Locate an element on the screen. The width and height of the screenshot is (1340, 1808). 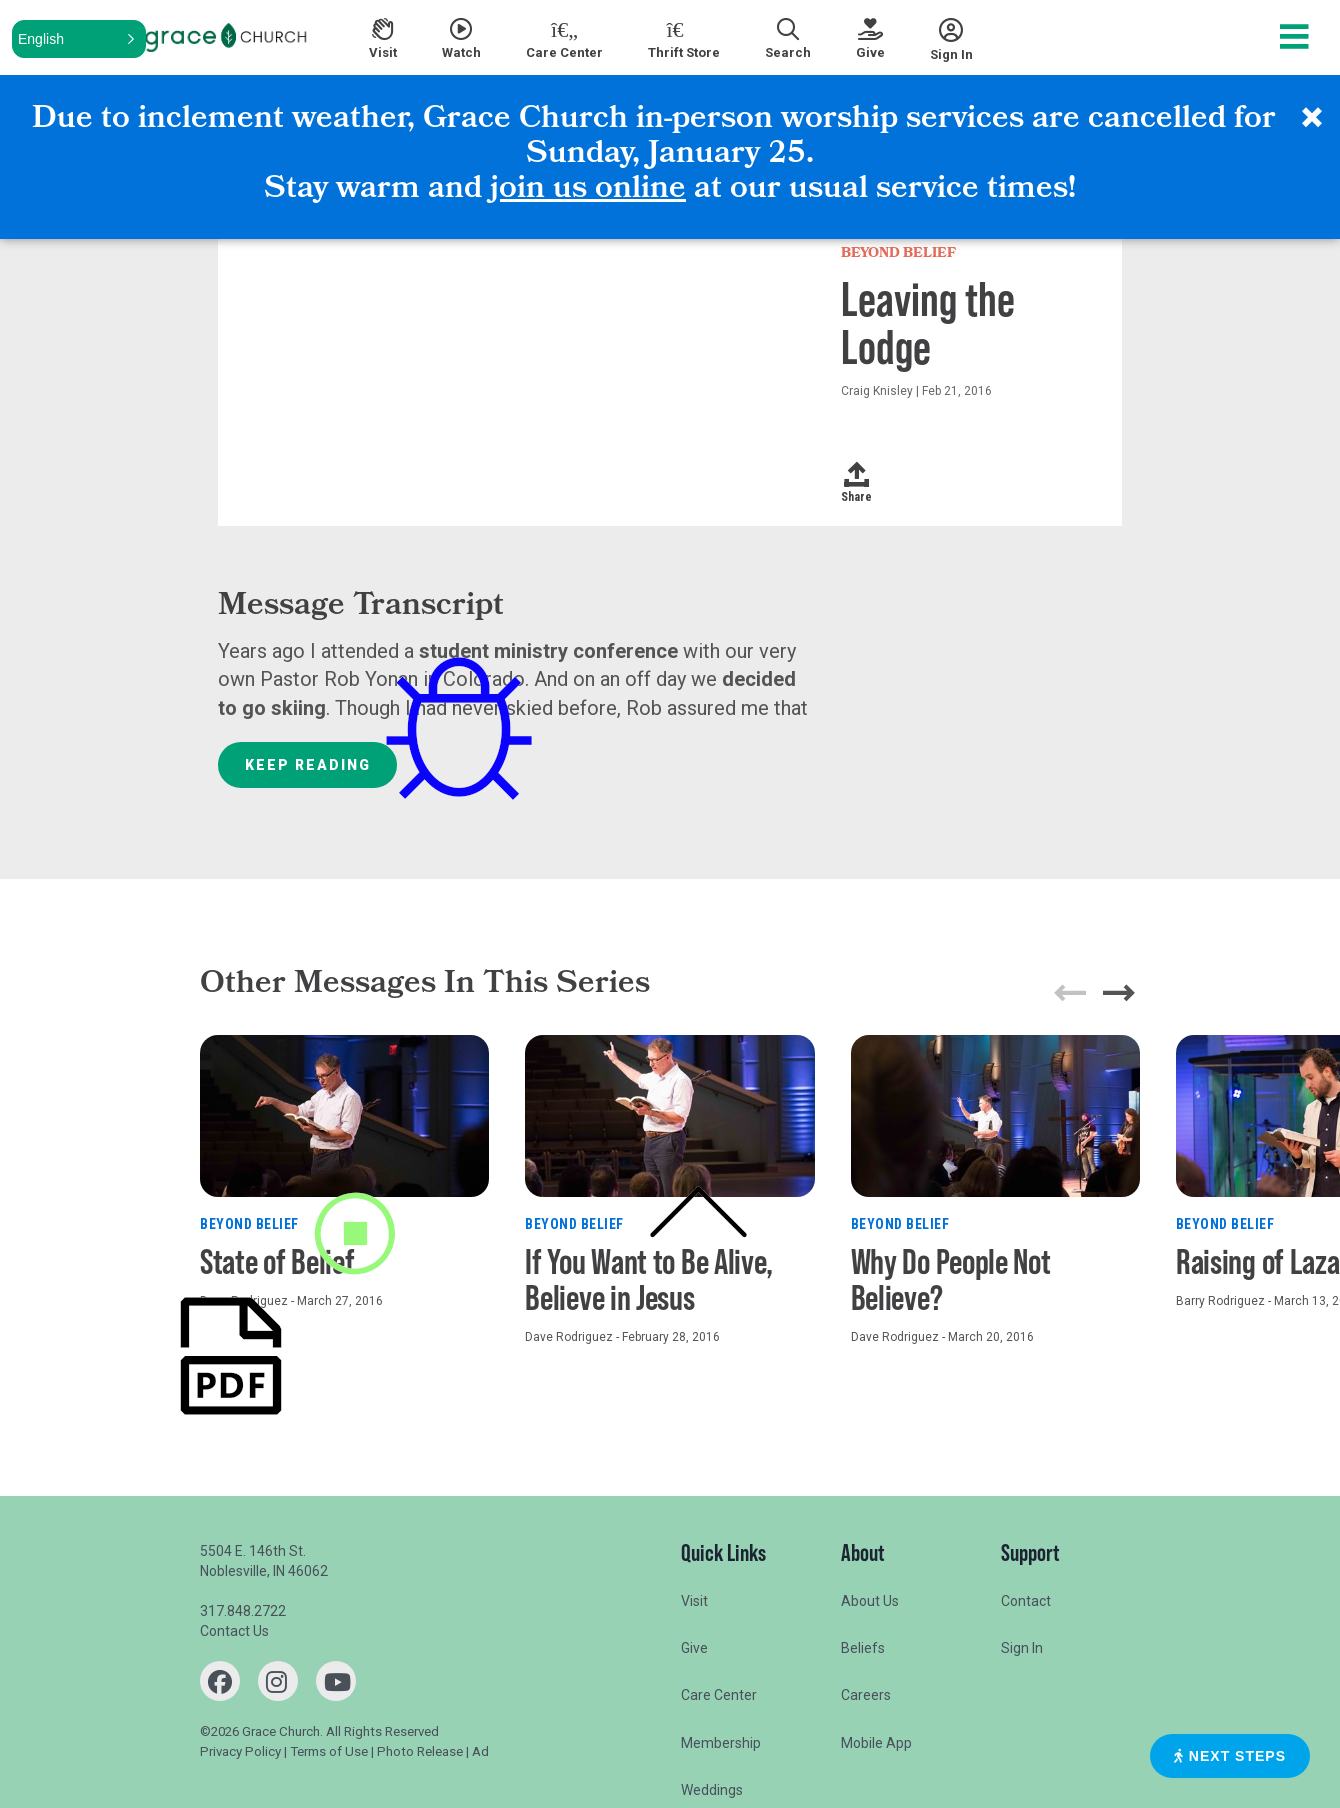
collapse an expanded section is located at coordinates (698, 1216).